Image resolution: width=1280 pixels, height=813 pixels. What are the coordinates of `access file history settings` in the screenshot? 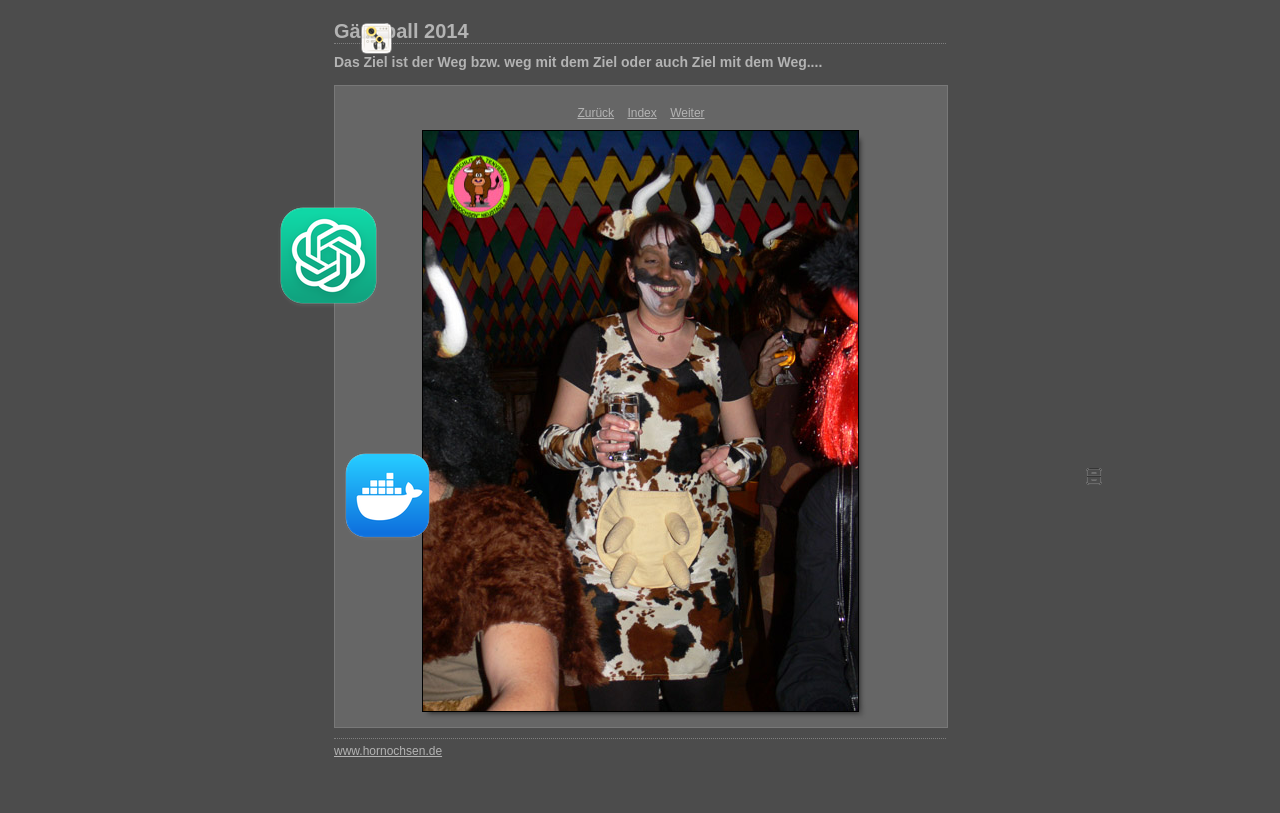 It's located at (1094, 477).